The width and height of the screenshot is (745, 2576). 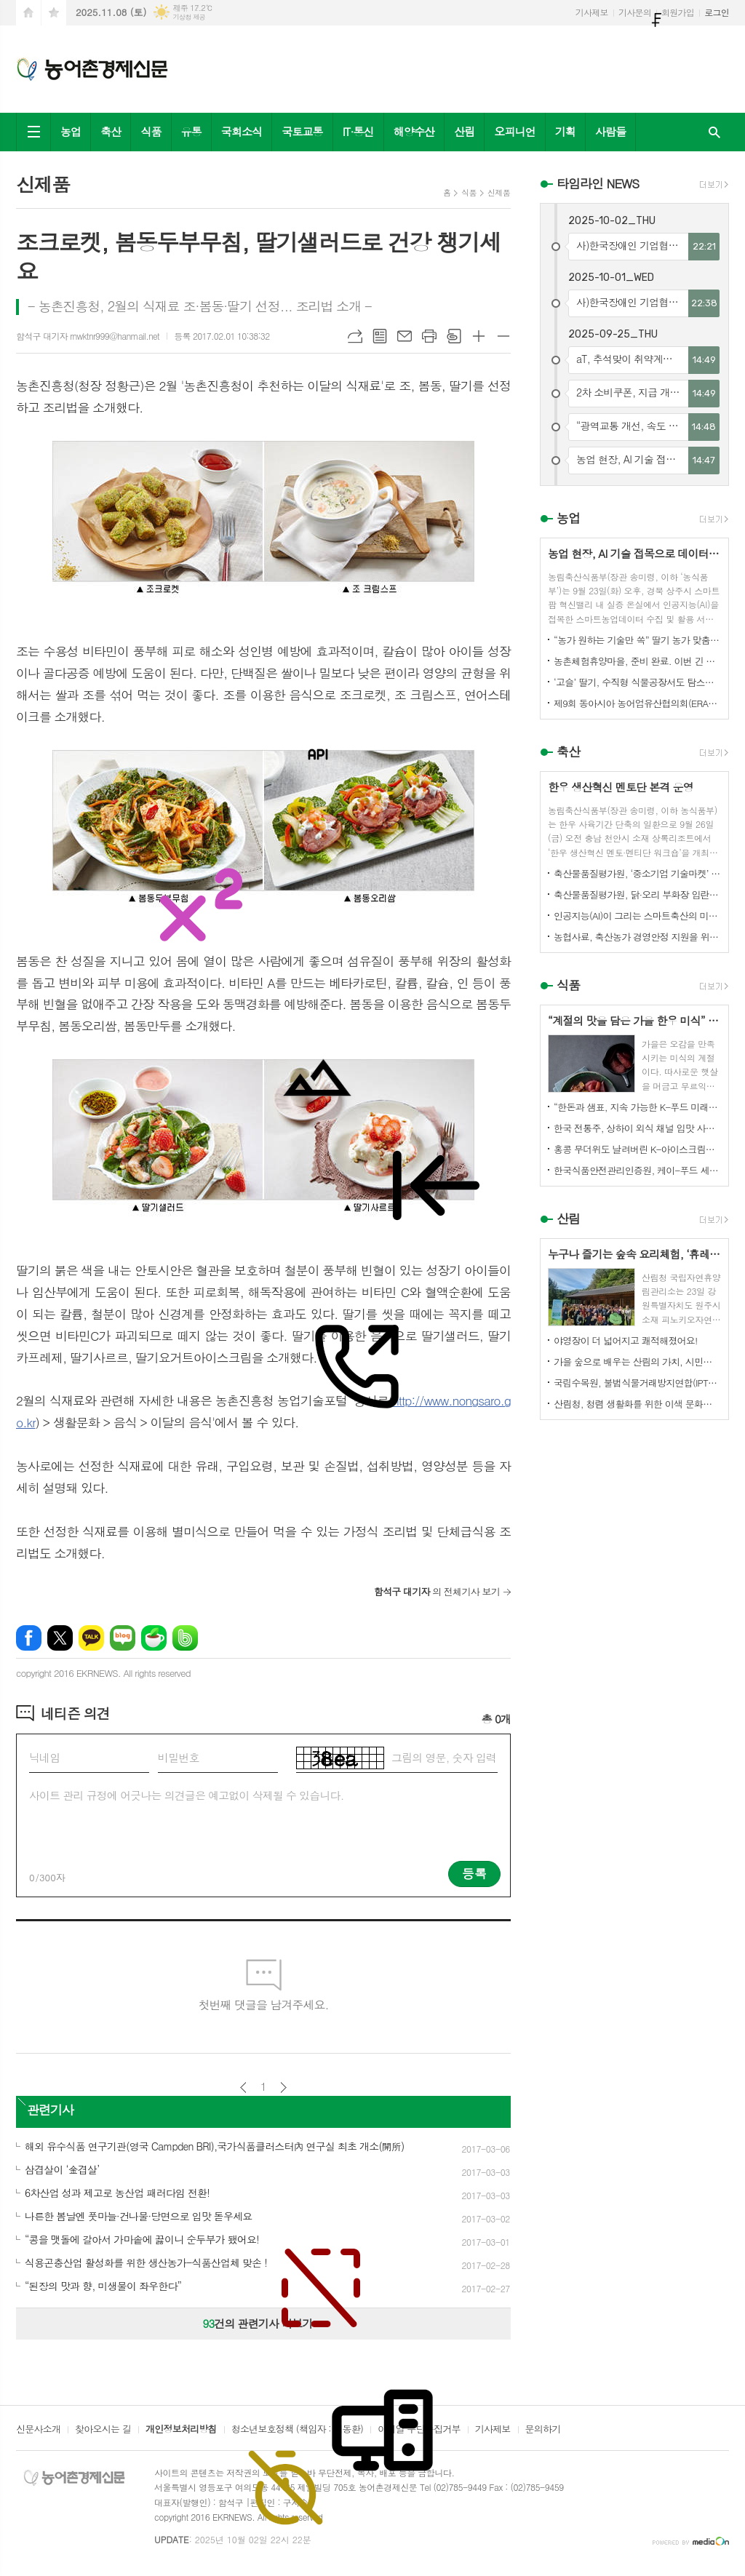 What do you see at coordinates (656, 20) in the screenshot?
I see `indicates swiss franc currency` at bounding box center [656, 20].